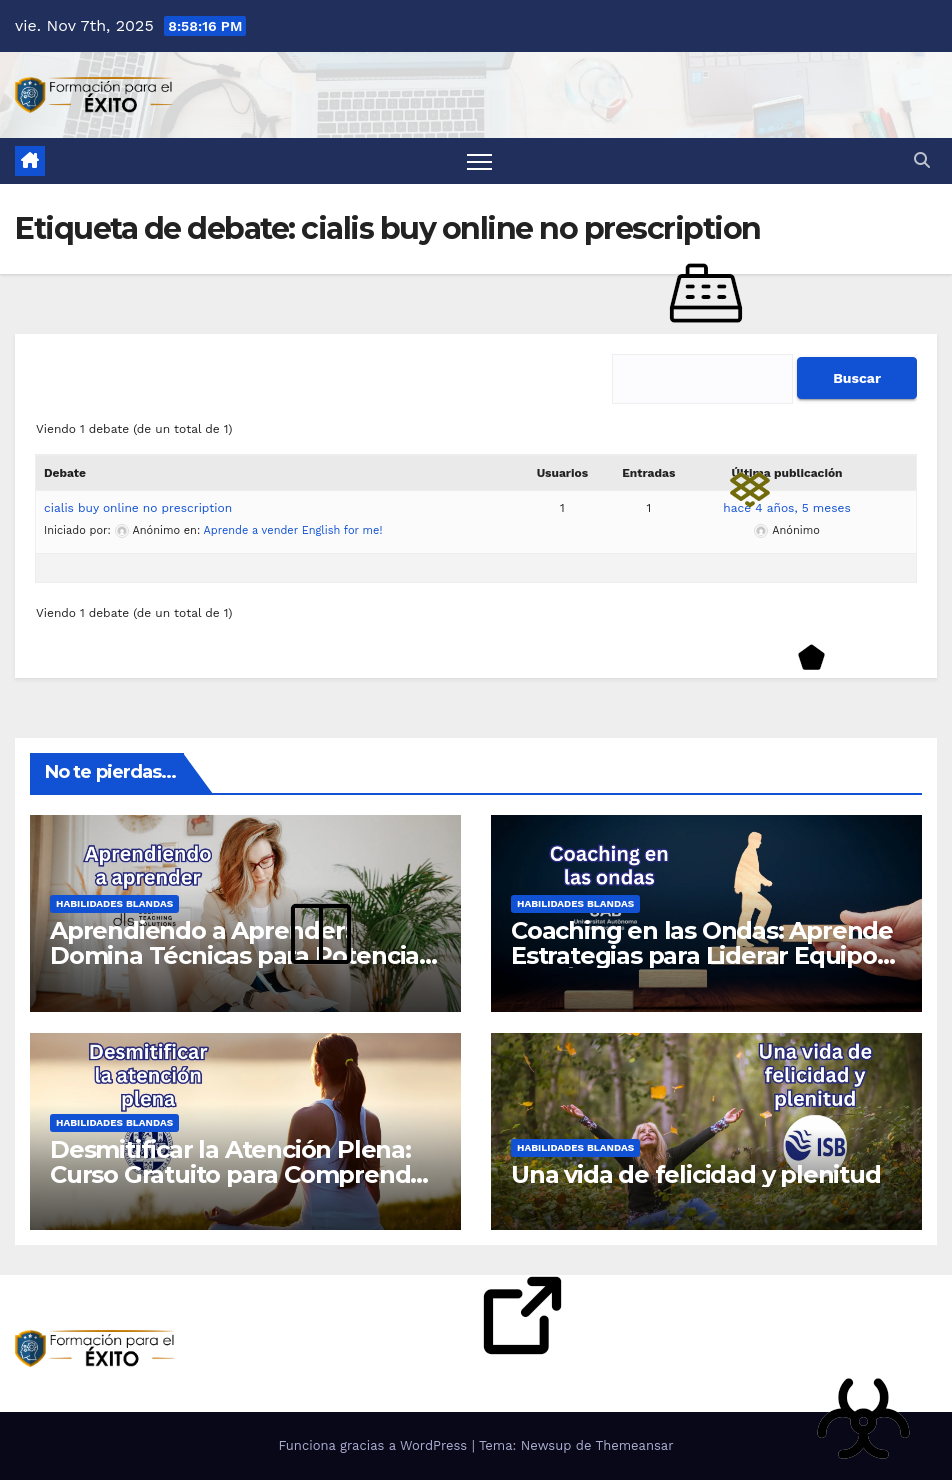 Image resolution: width=952 pixels, height=1480 pixels. What do you see at coordinates (811, 657) in the screenshot?
I see `indicates a pentagon-shaped category or tag` at bounding box center [811, 657].